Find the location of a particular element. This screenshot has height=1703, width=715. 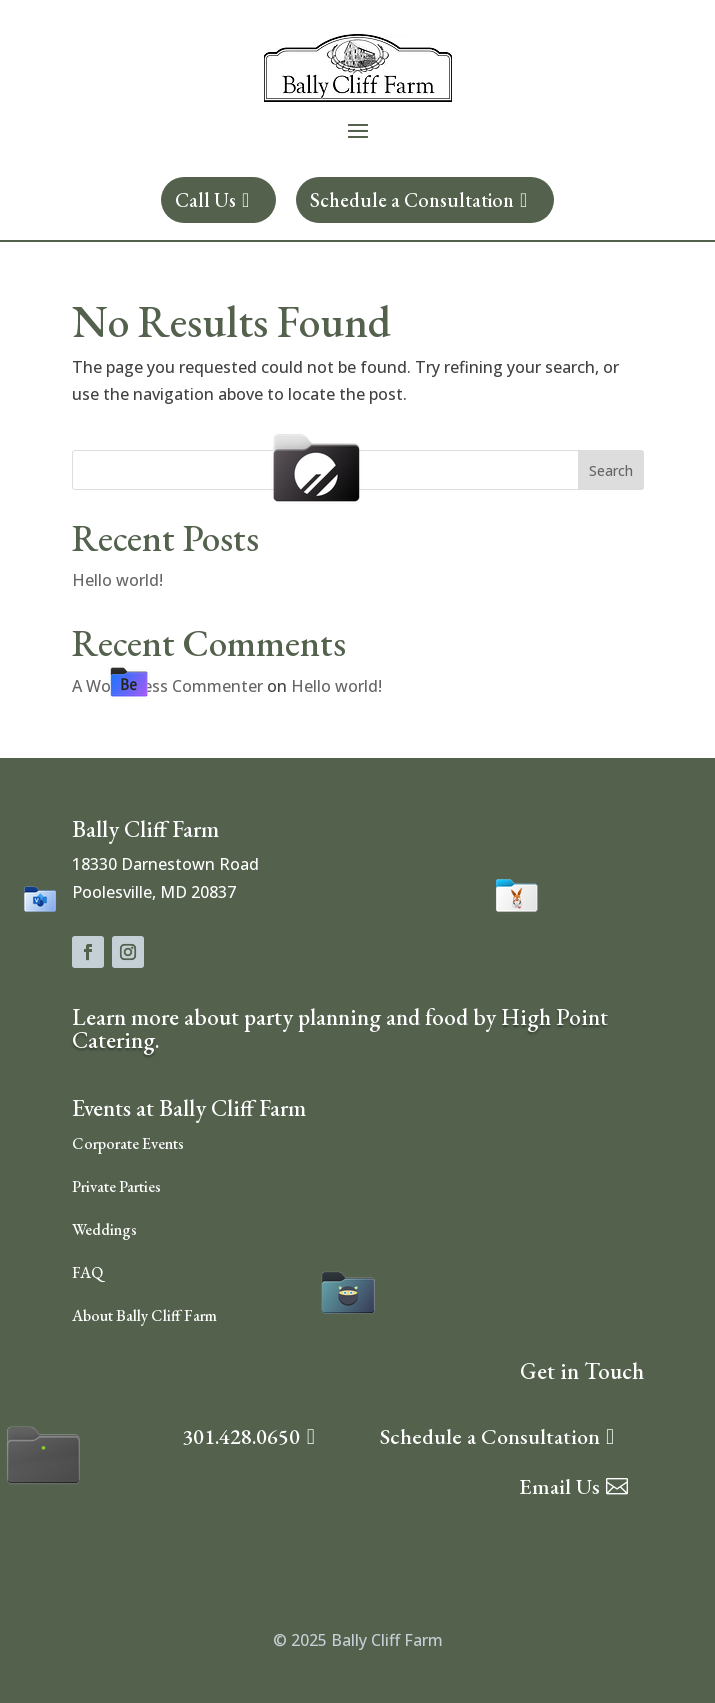

folder containing PlanetScale database files is located at coordinates (316, 470).